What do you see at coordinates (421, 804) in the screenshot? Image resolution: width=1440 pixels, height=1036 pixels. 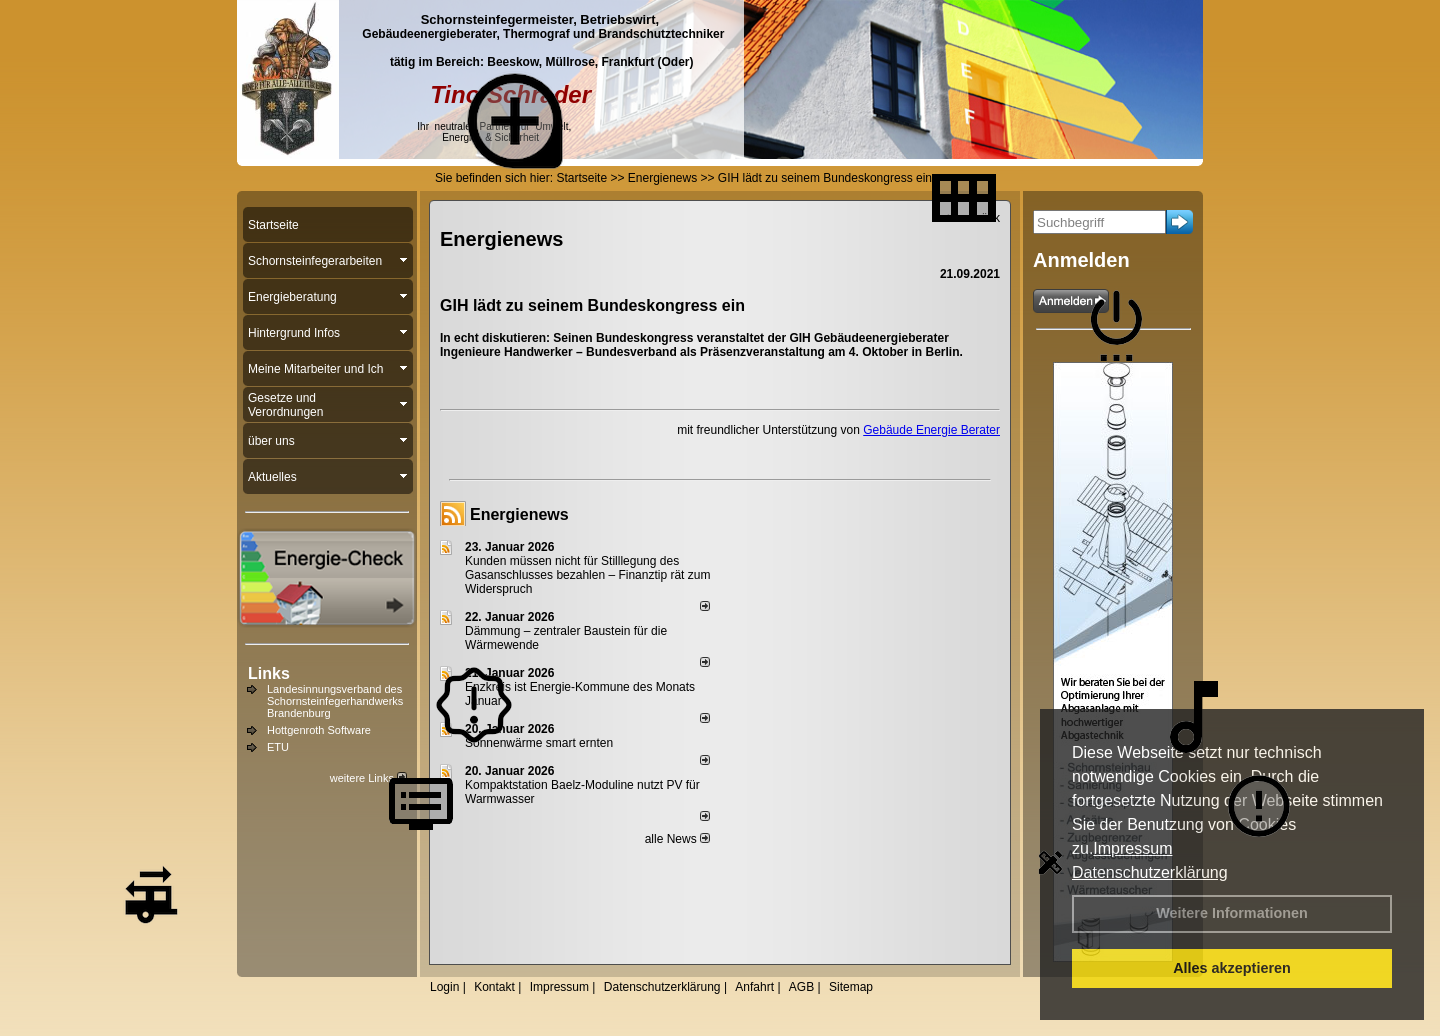 I see `access DVR or recorded content` at bounding box center [421, 804].